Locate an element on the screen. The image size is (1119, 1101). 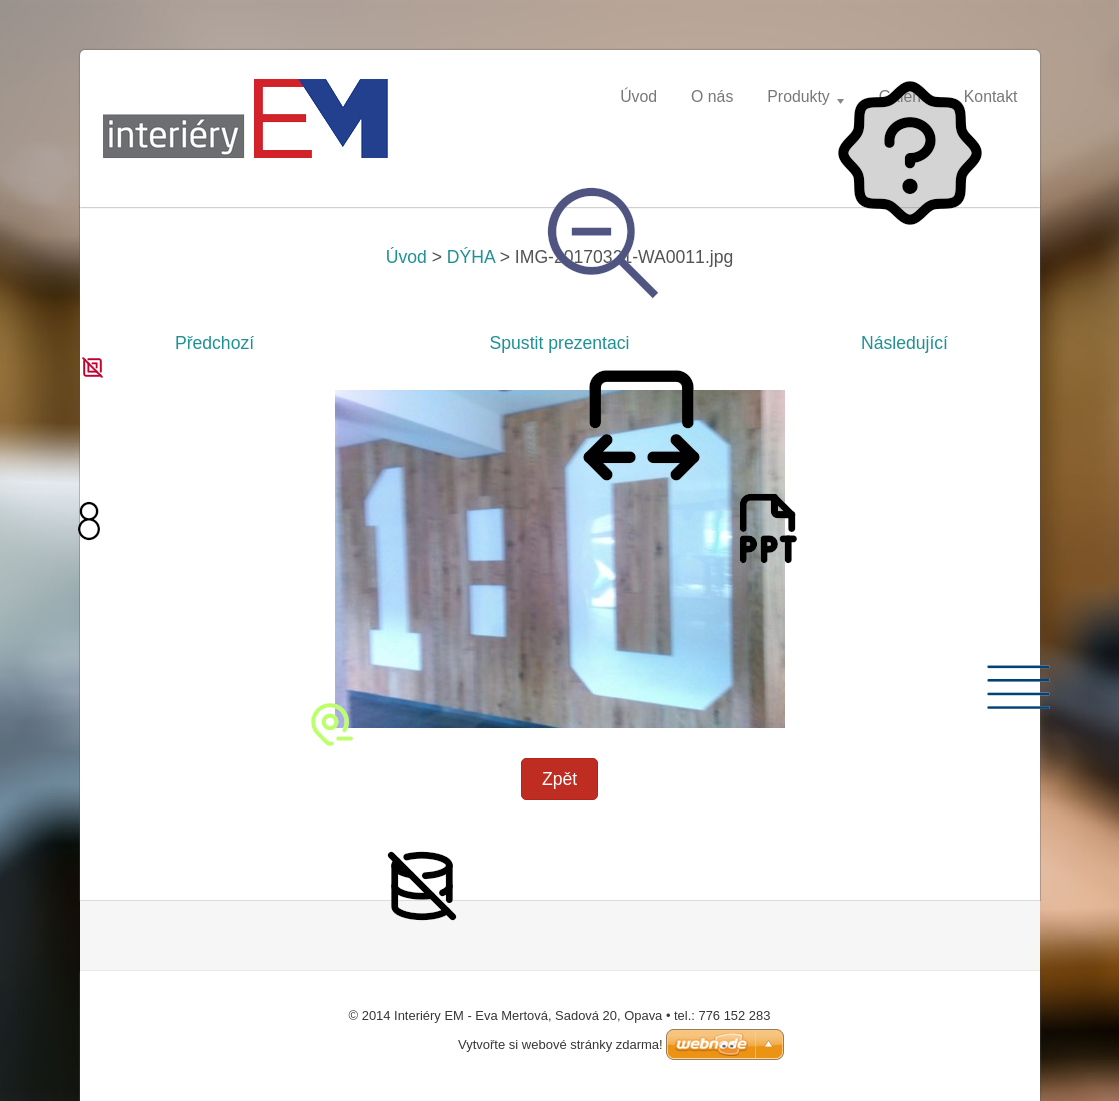
access frequently asked questions or help center is located at coordinates (910, 153).